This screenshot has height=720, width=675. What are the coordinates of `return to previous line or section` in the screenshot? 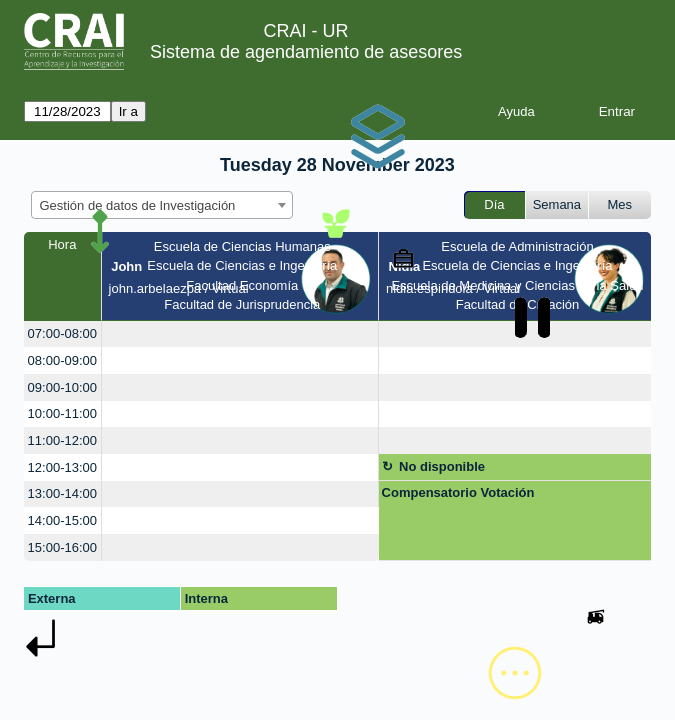 It's located at (42, 638).